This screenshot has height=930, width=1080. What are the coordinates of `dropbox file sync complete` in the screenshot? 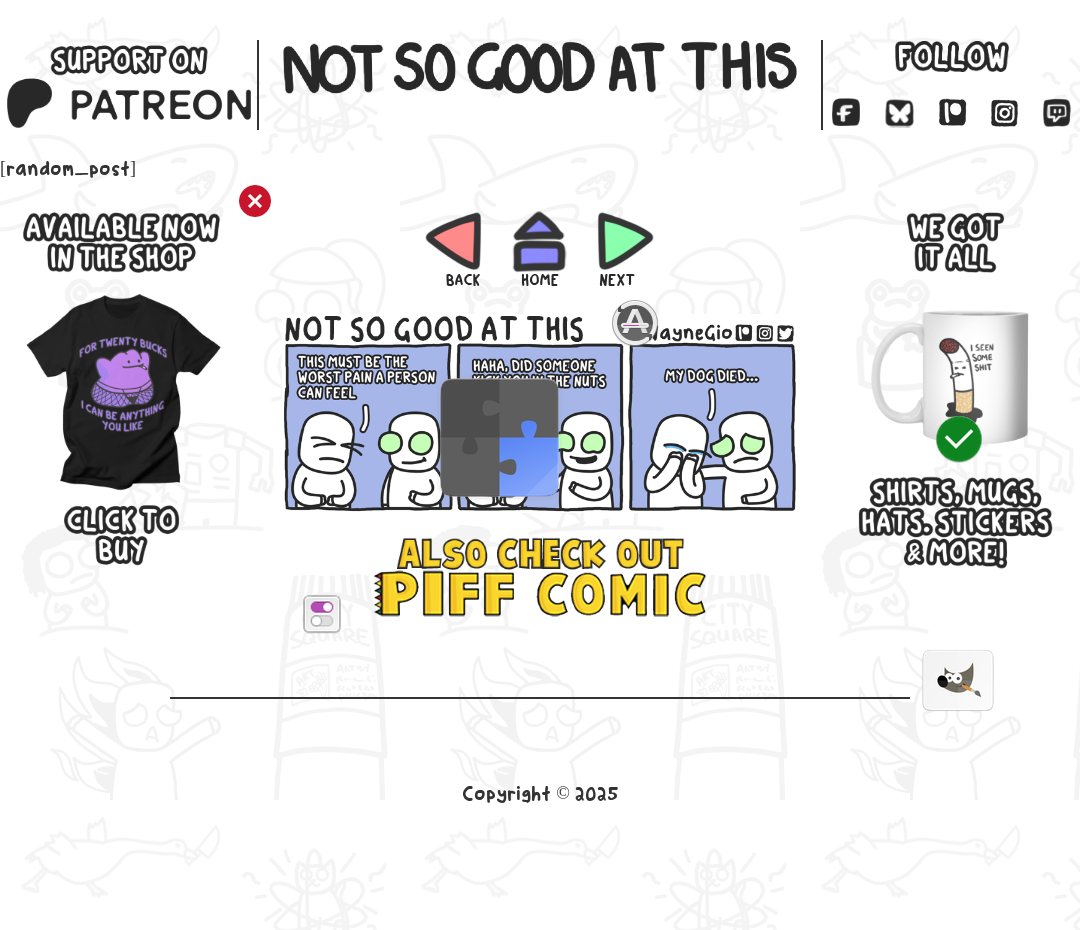 It's located at (959, 439).